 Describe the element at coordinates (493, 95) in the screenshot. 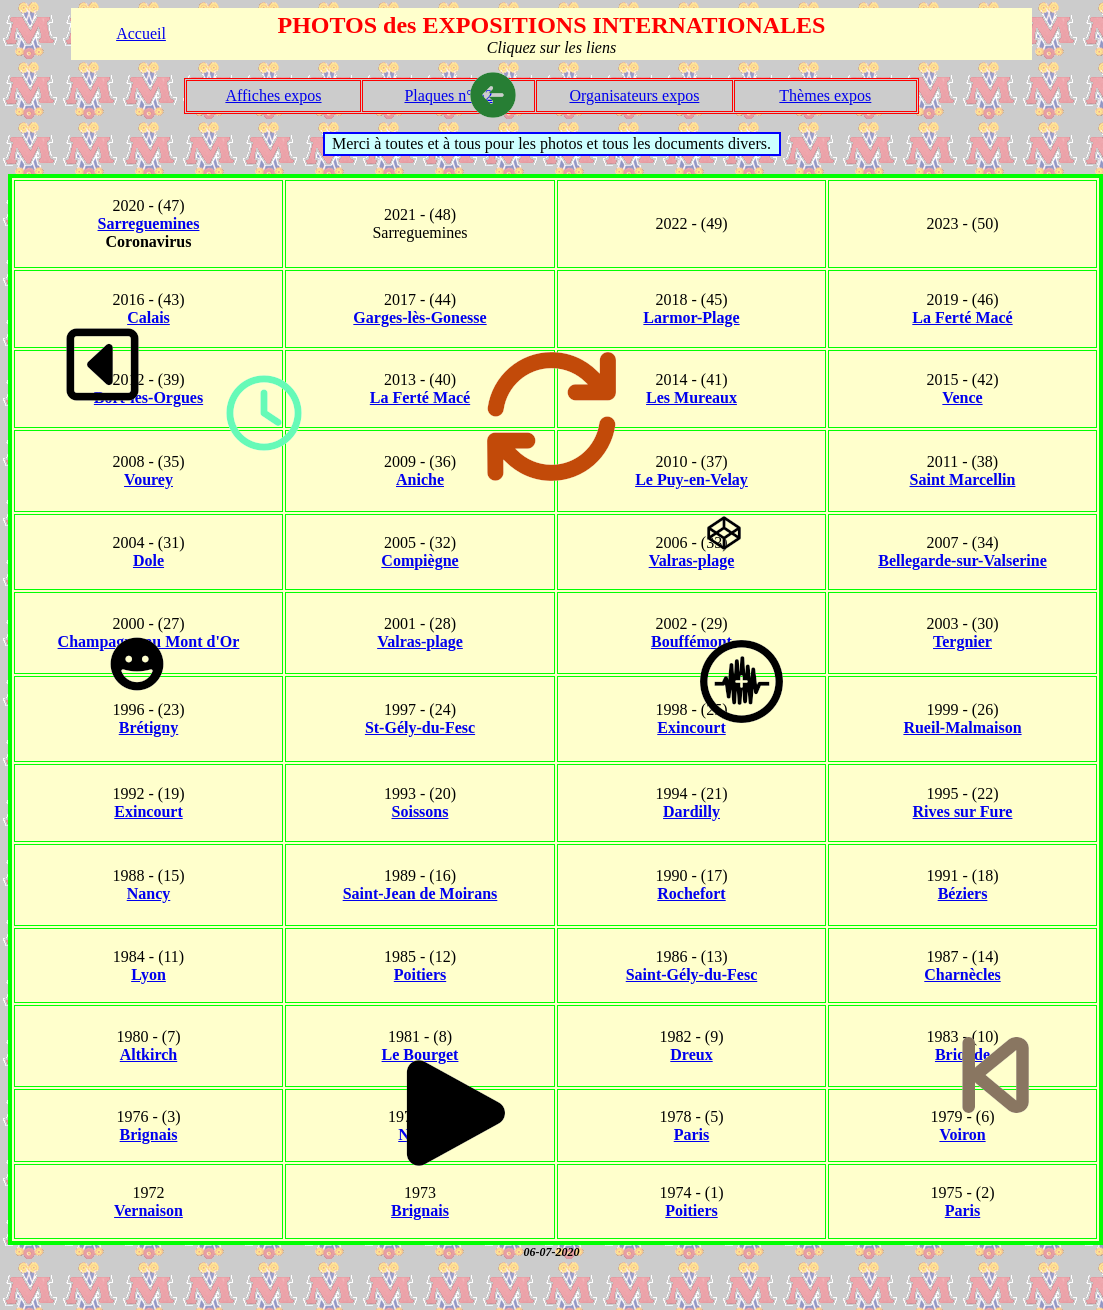

I see `go back to the previous screen` at that location.